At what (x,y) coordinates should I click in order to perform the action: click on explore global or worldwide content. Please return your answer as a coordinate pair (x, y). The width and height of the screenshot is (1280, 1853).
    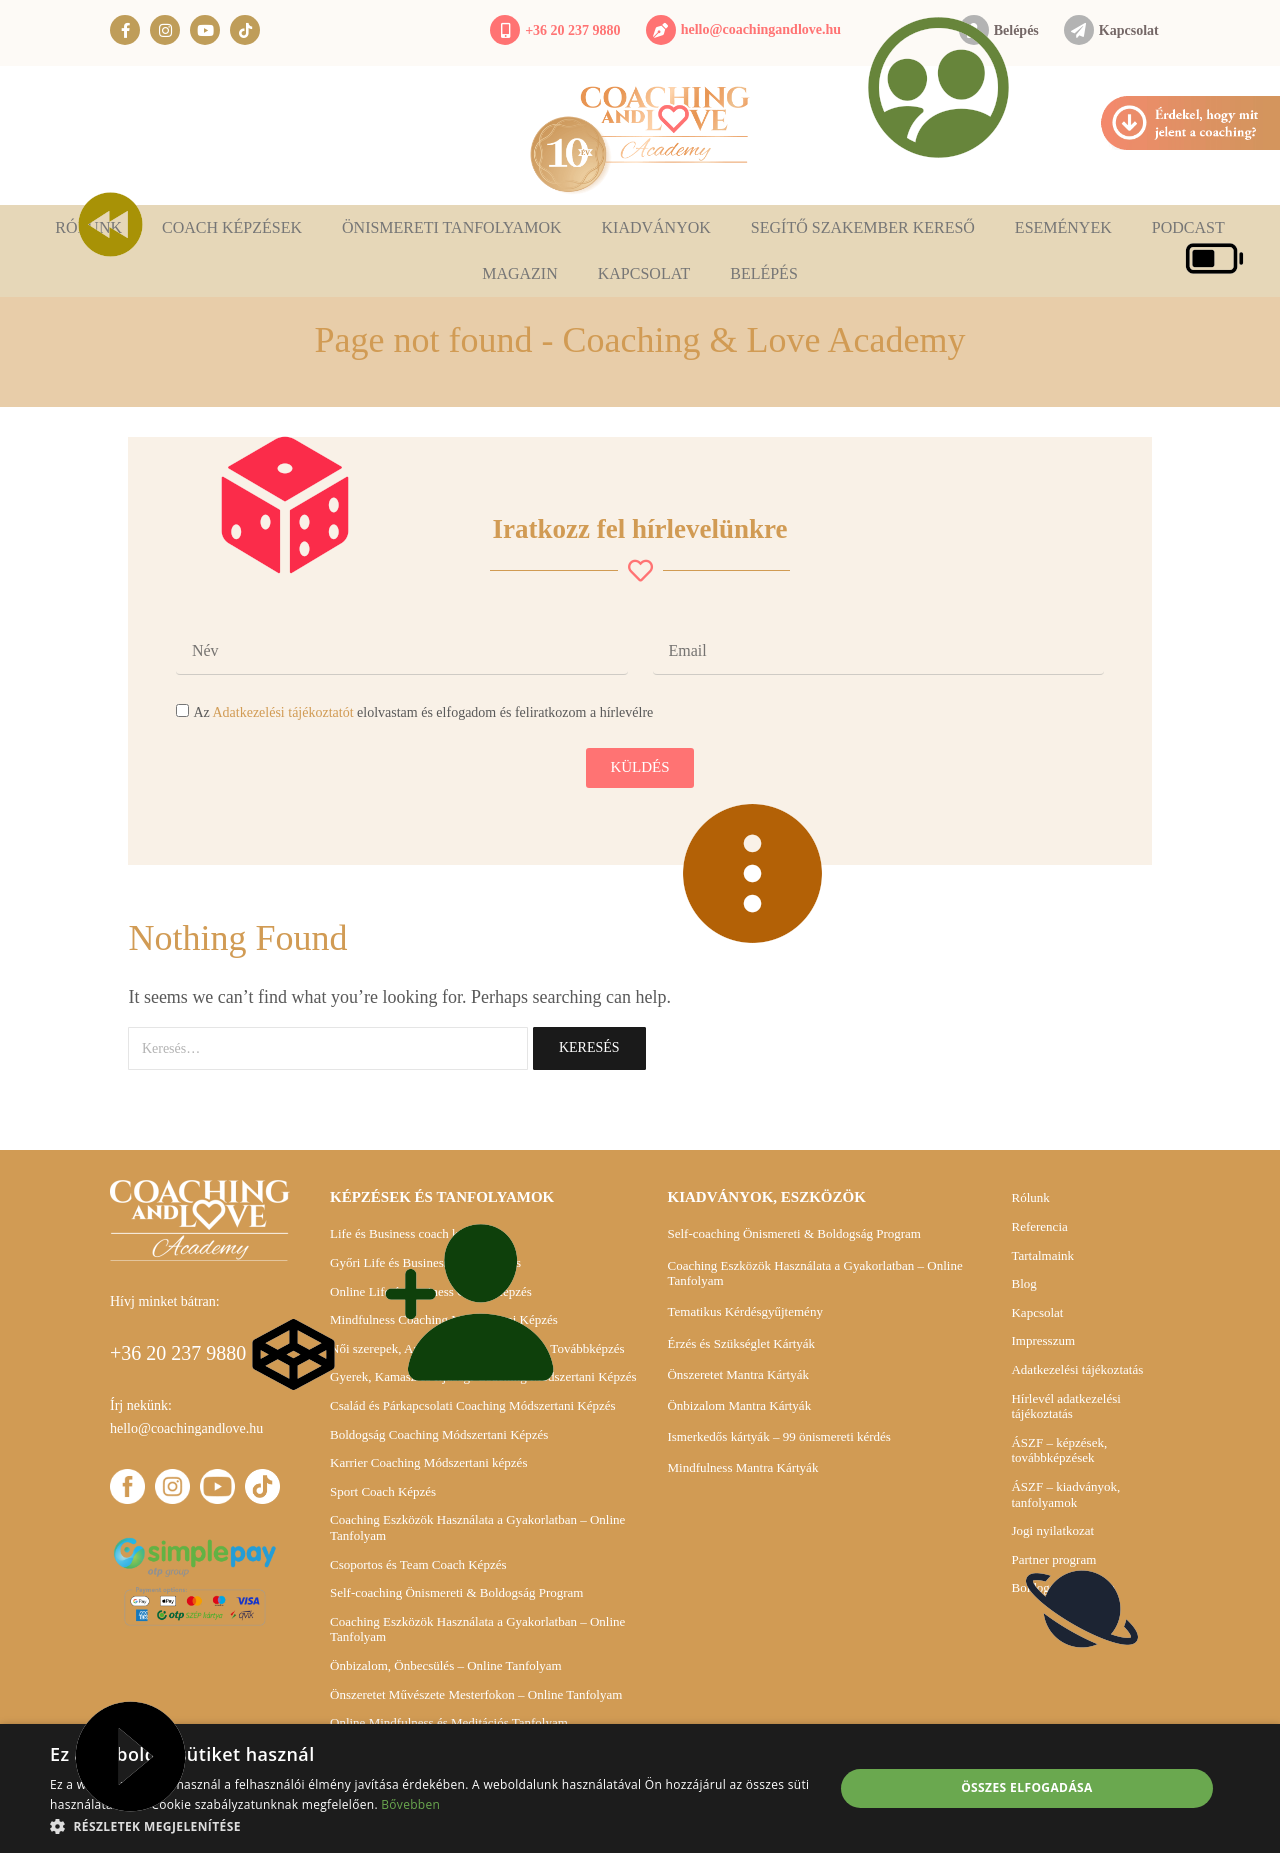
    Looking at the image, I should click on (1082, 1609).